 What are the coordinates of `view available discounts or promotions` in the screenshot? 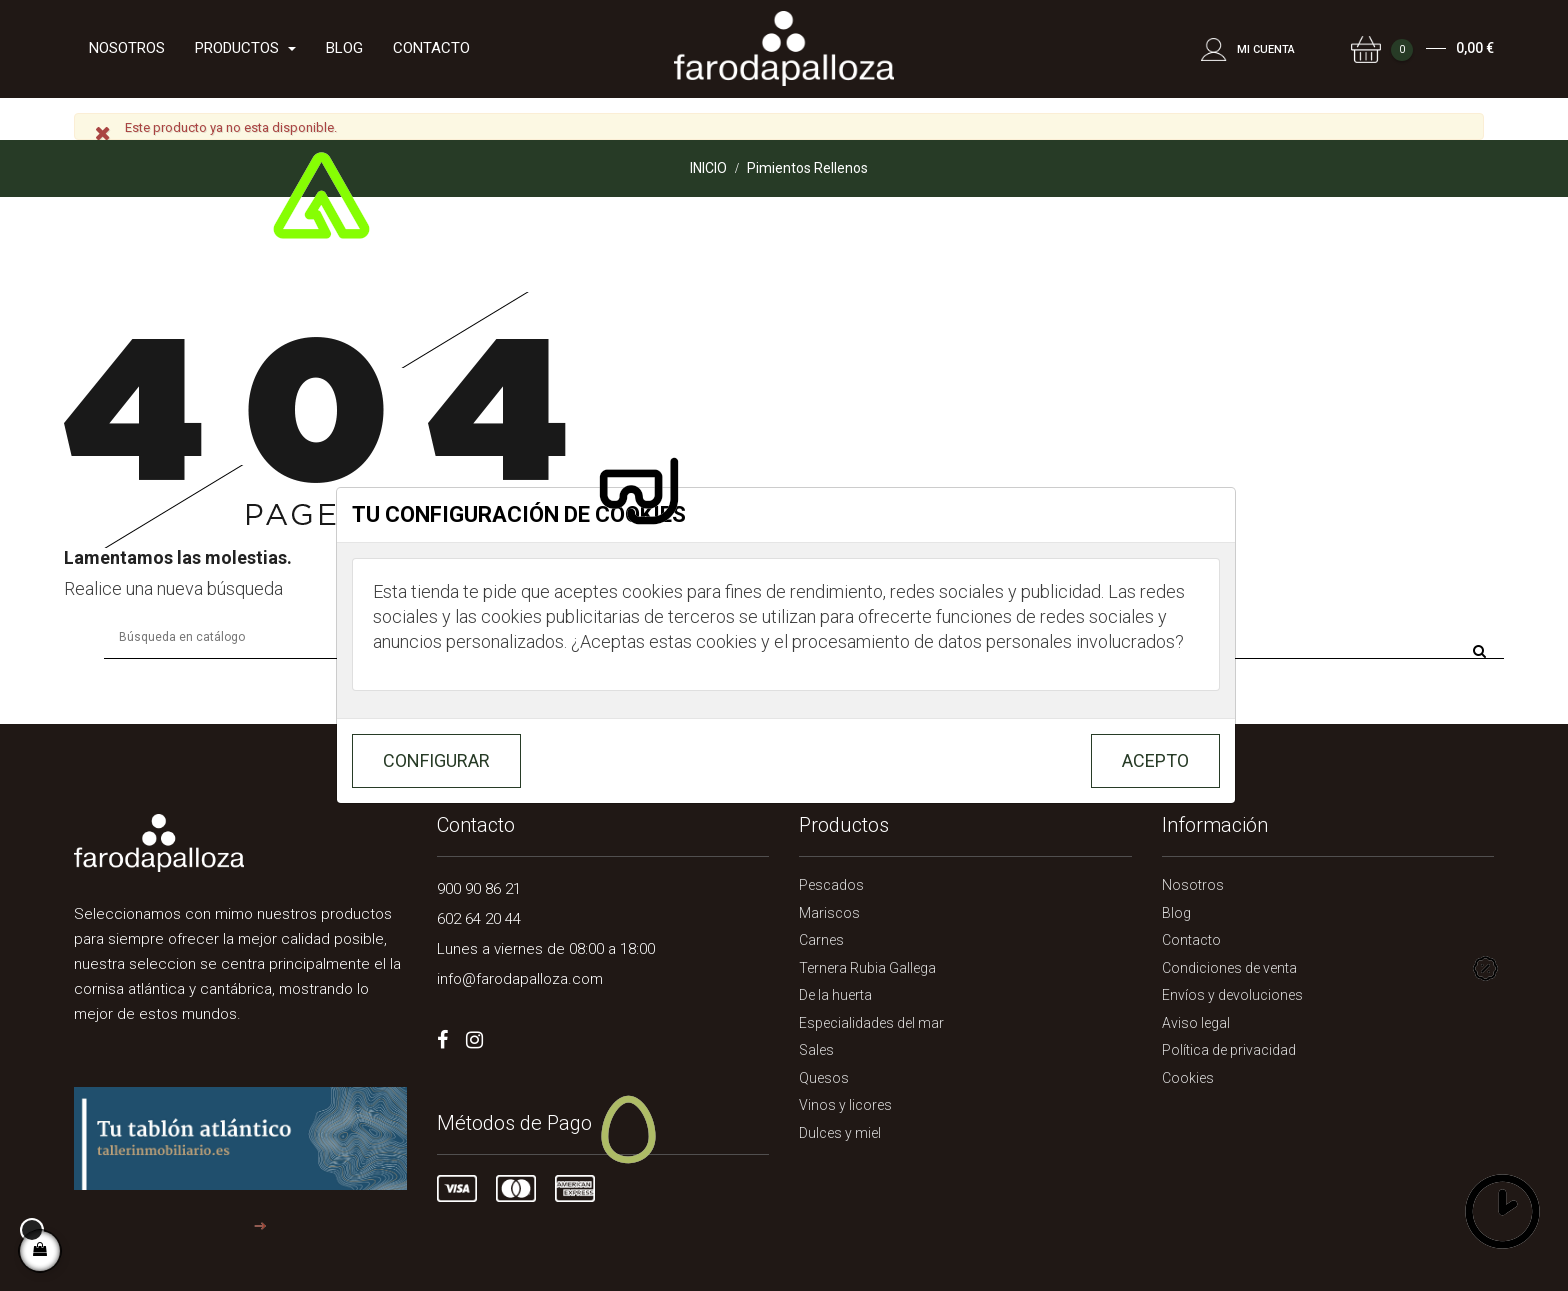 It's located at (1485, 968).